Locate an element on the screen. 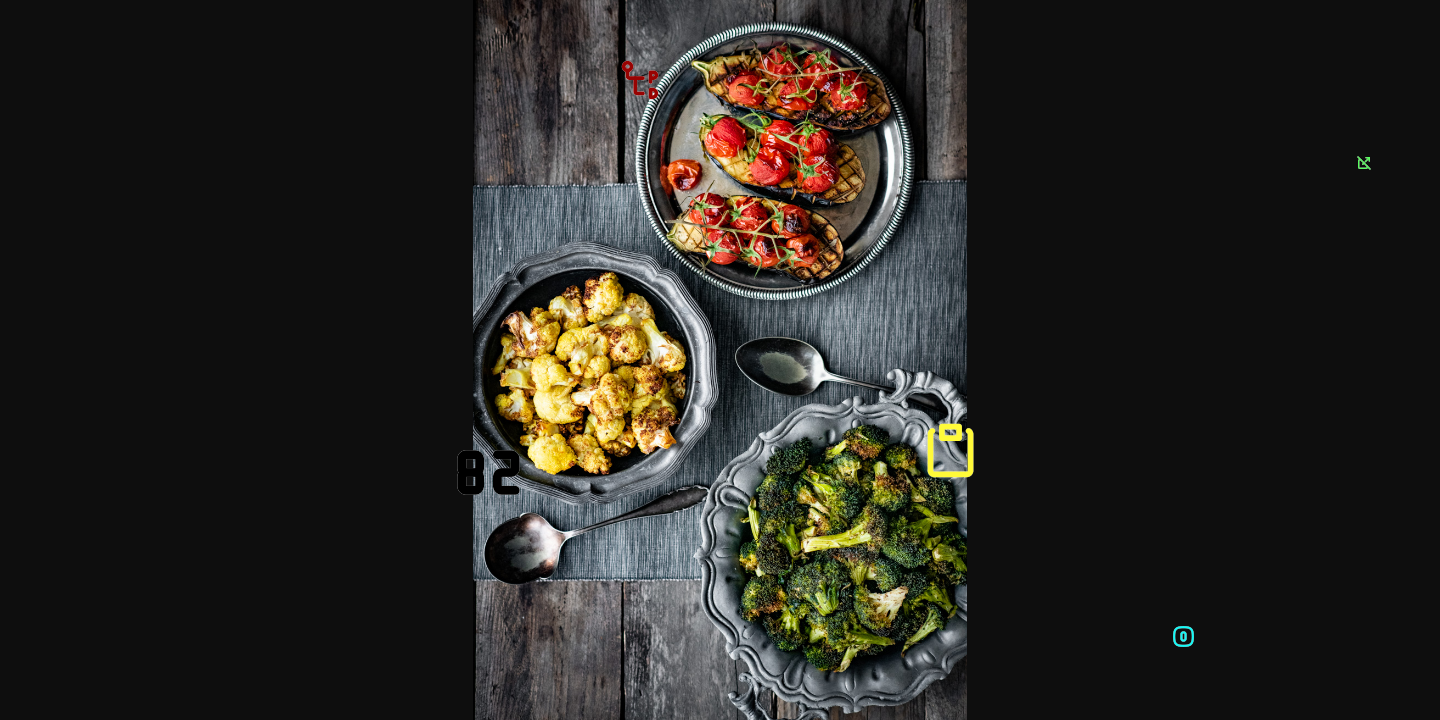 This screenshot has height=720, width=1440. displays the number 82 as a label or badge is located at coordinates (488, 472).